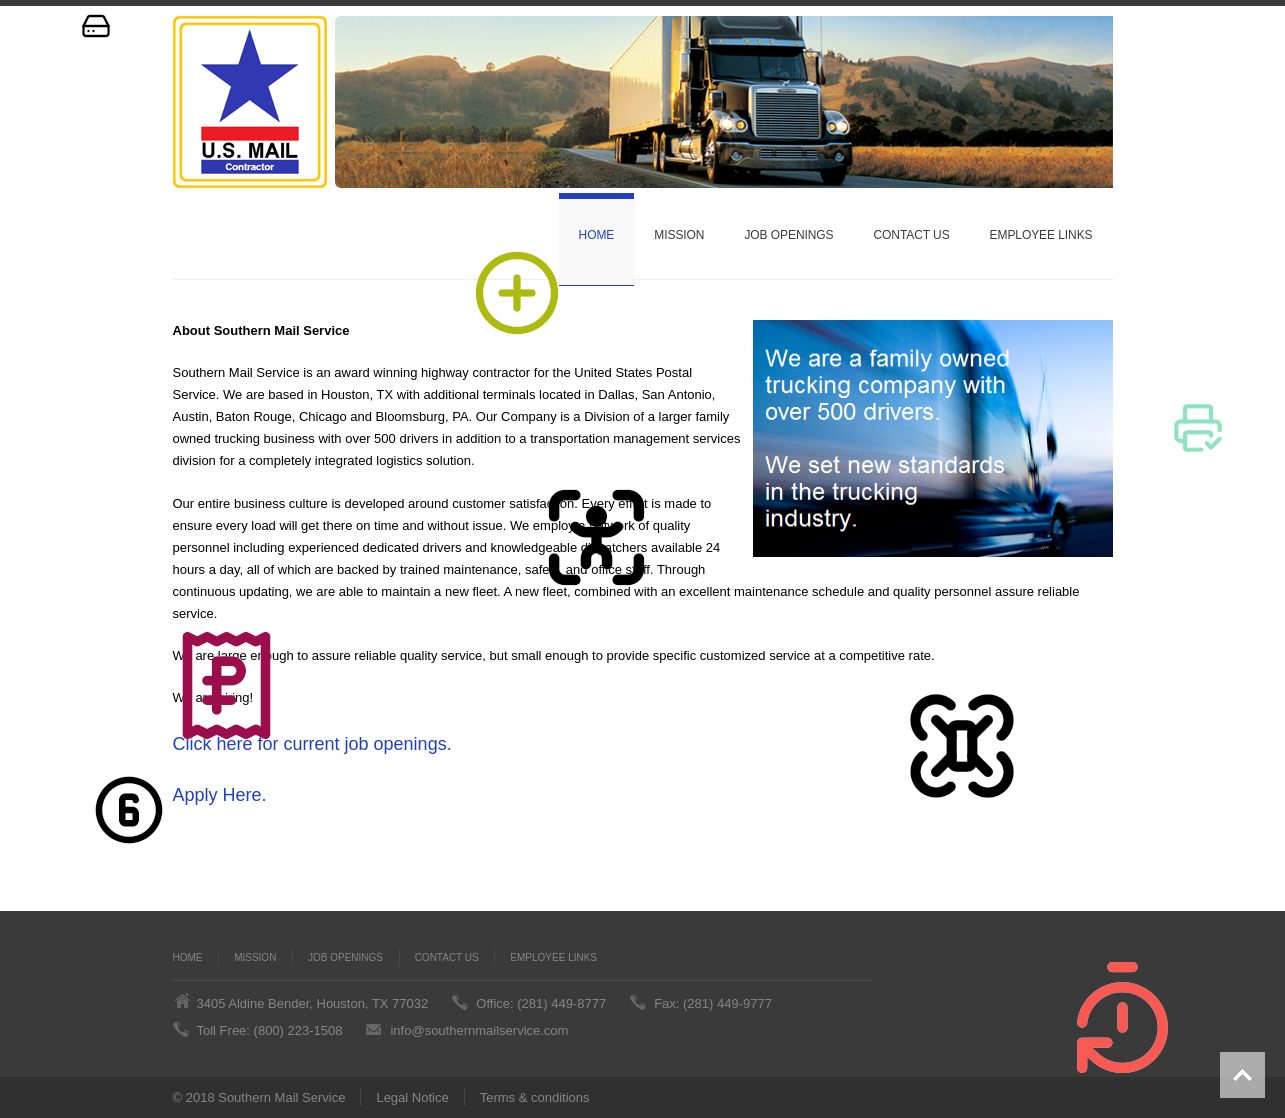 Image resolution: width=1285 pixels, height=1118 pixels. What do you see at coordinates (1122, 1017) in the screenshot?
I see `reset the timer to its starting value` at bounding box center [1122, 1017].